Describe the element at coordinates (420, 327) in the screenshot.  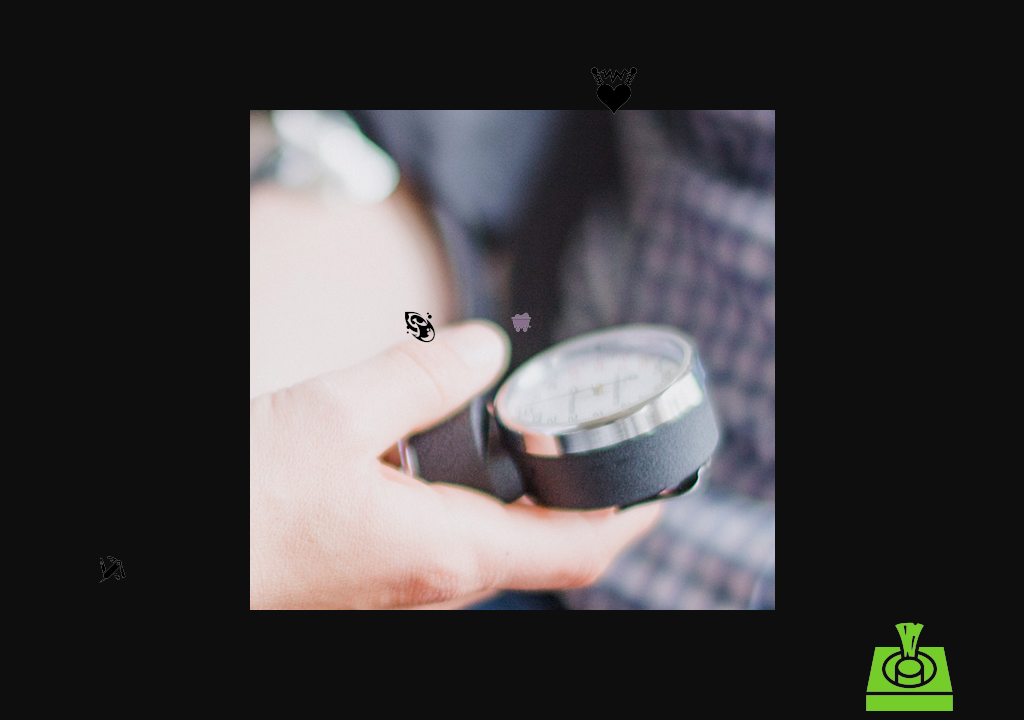
I see `cast a water-based spell or ability` at that location.